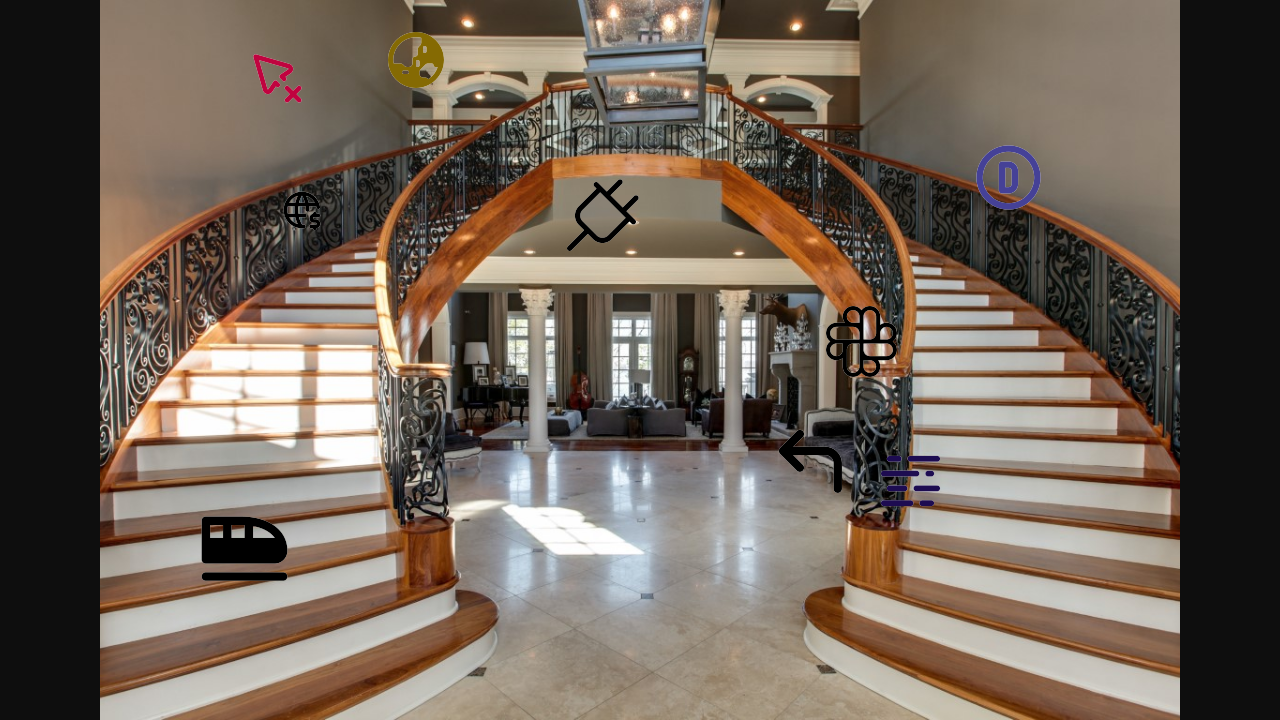  What do you see at coordinates (910, 479) in the screenshot?
I see `indicates misty or foggy weather conditions` at bounding box center [910, 479].